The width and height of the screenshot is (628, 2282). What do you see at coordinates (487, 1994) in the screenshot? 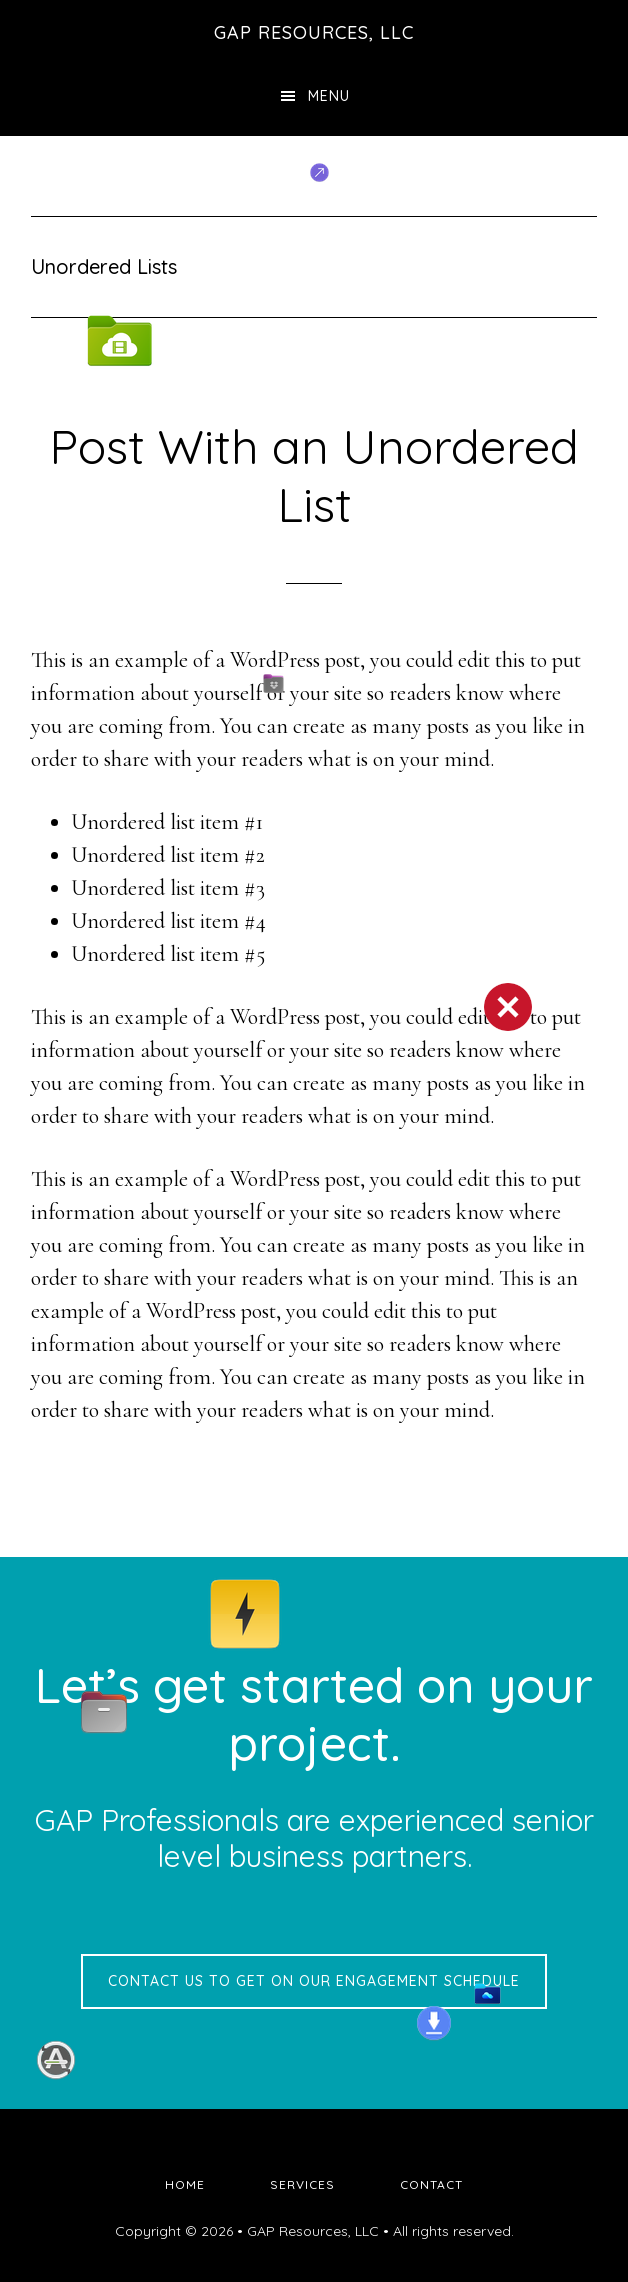
I see `open wondershare document cloud folder` at bounding box center [487, 1994].